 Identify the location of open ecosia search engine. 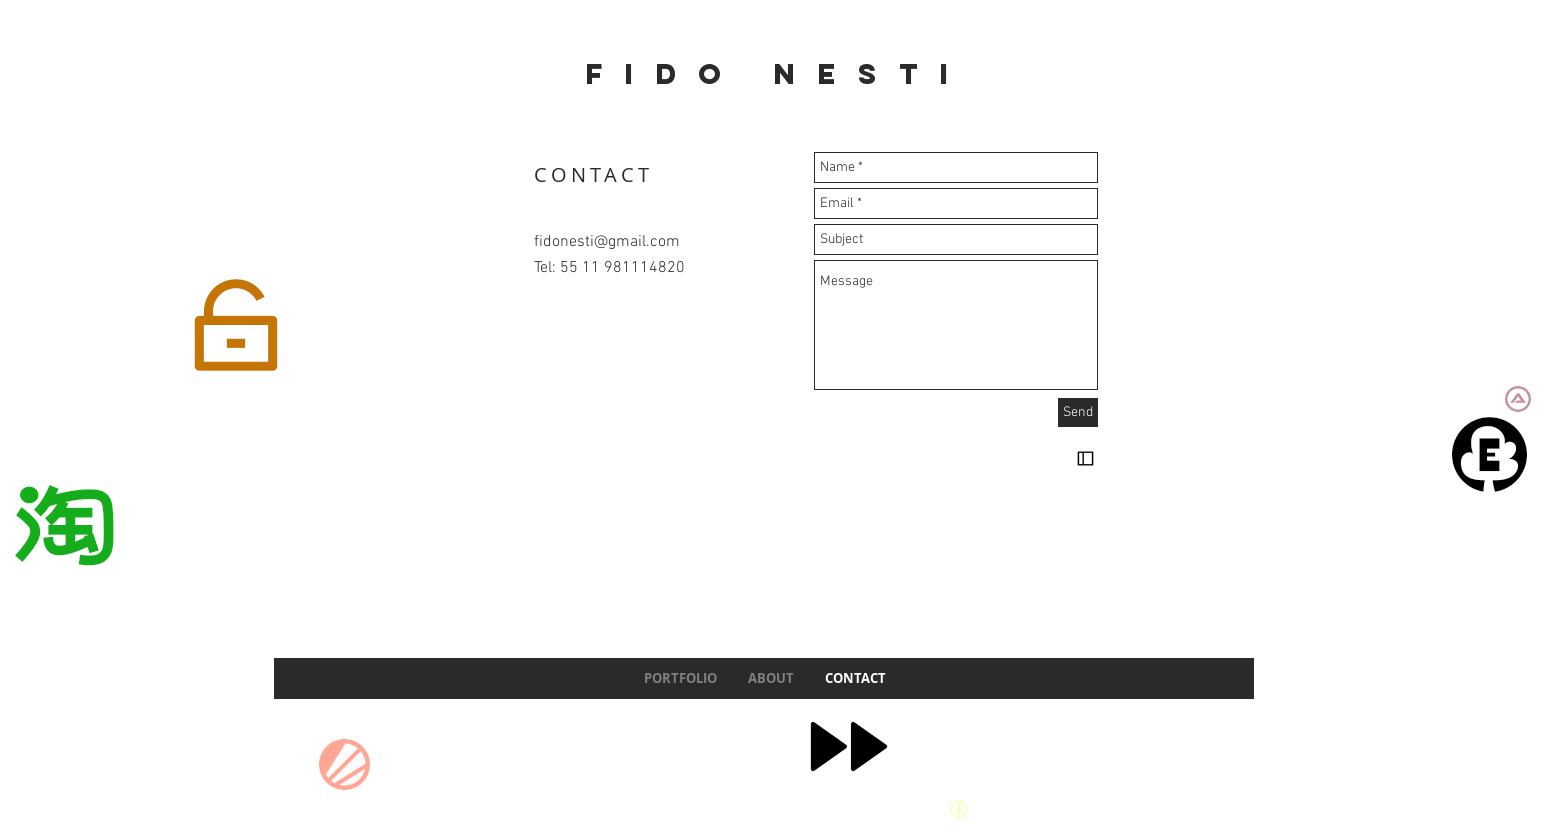
(1489, 454).